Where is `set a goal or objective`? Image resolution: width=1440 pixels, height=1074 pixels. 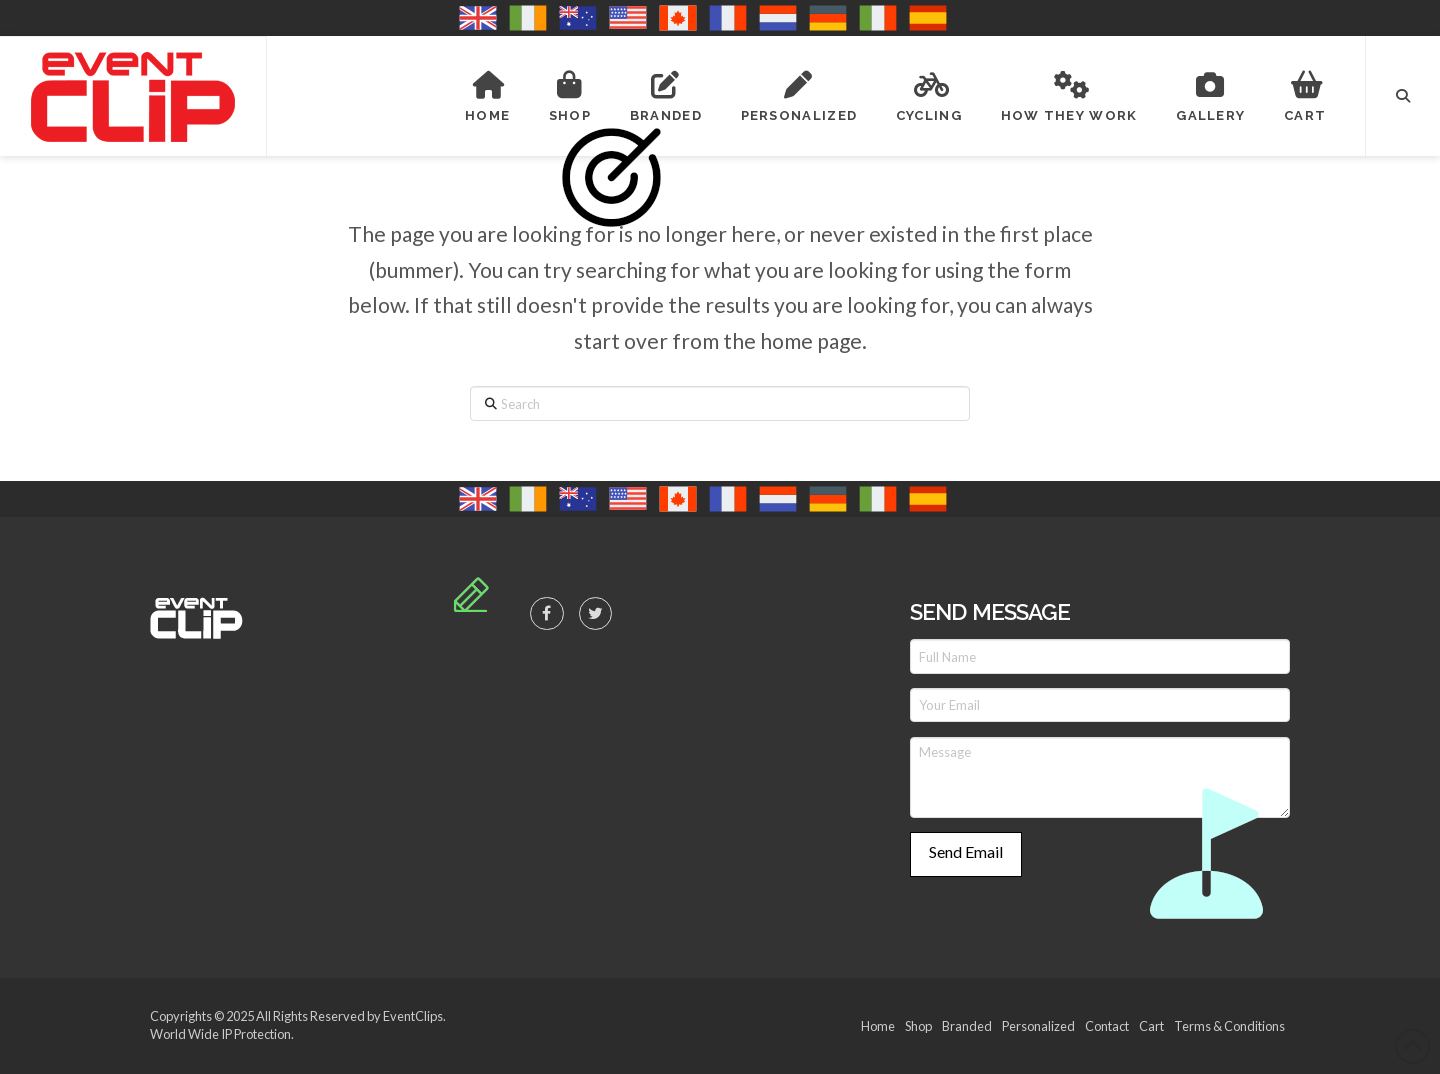 set a goal or objective is located at coordinates (611, 177).